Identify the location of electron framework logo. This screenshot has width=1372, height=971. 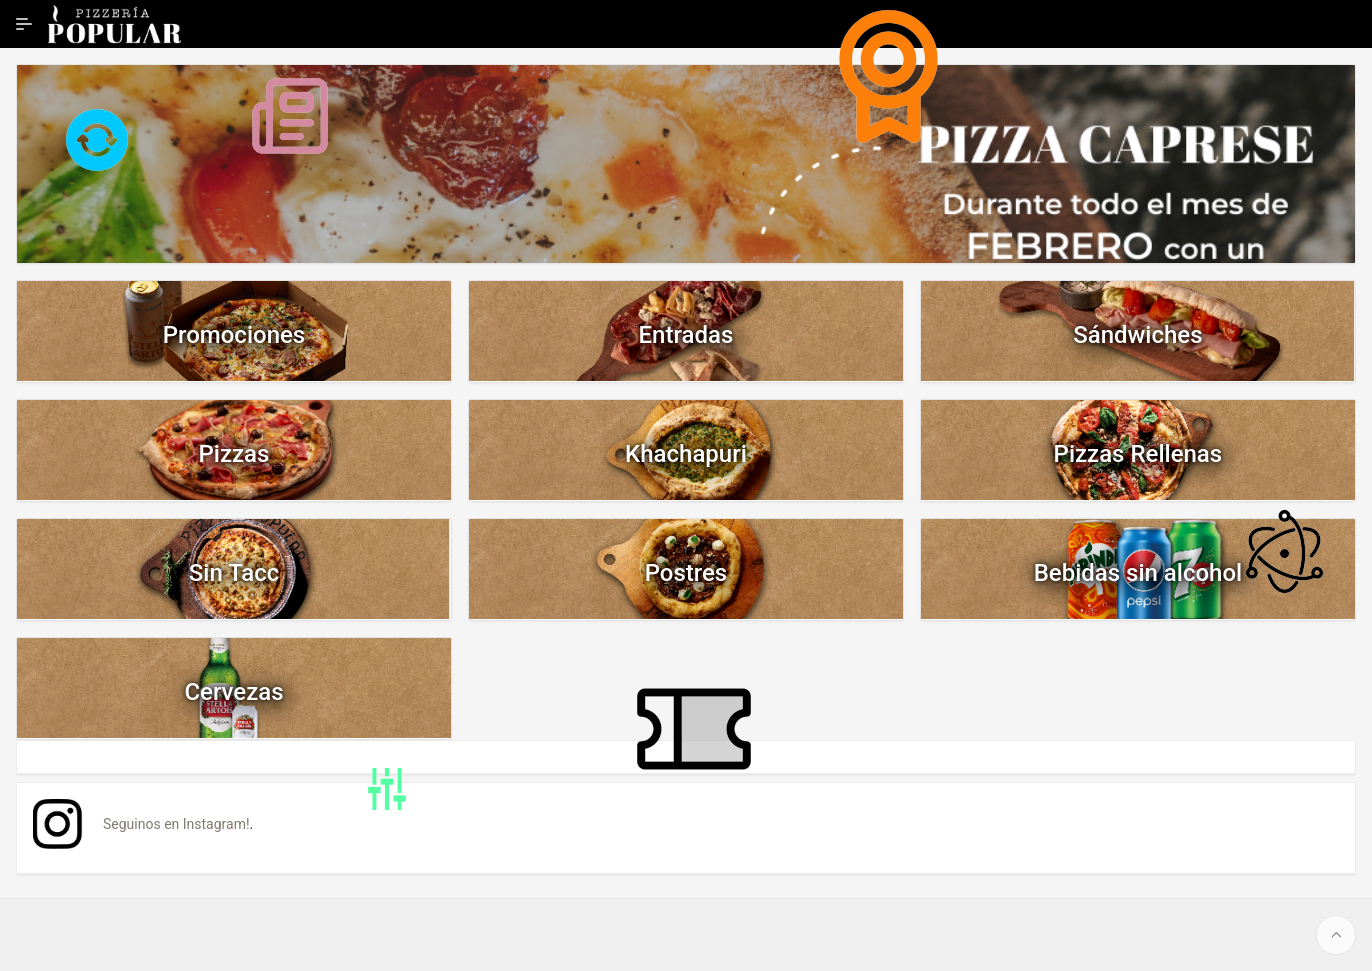
(1284, 551).